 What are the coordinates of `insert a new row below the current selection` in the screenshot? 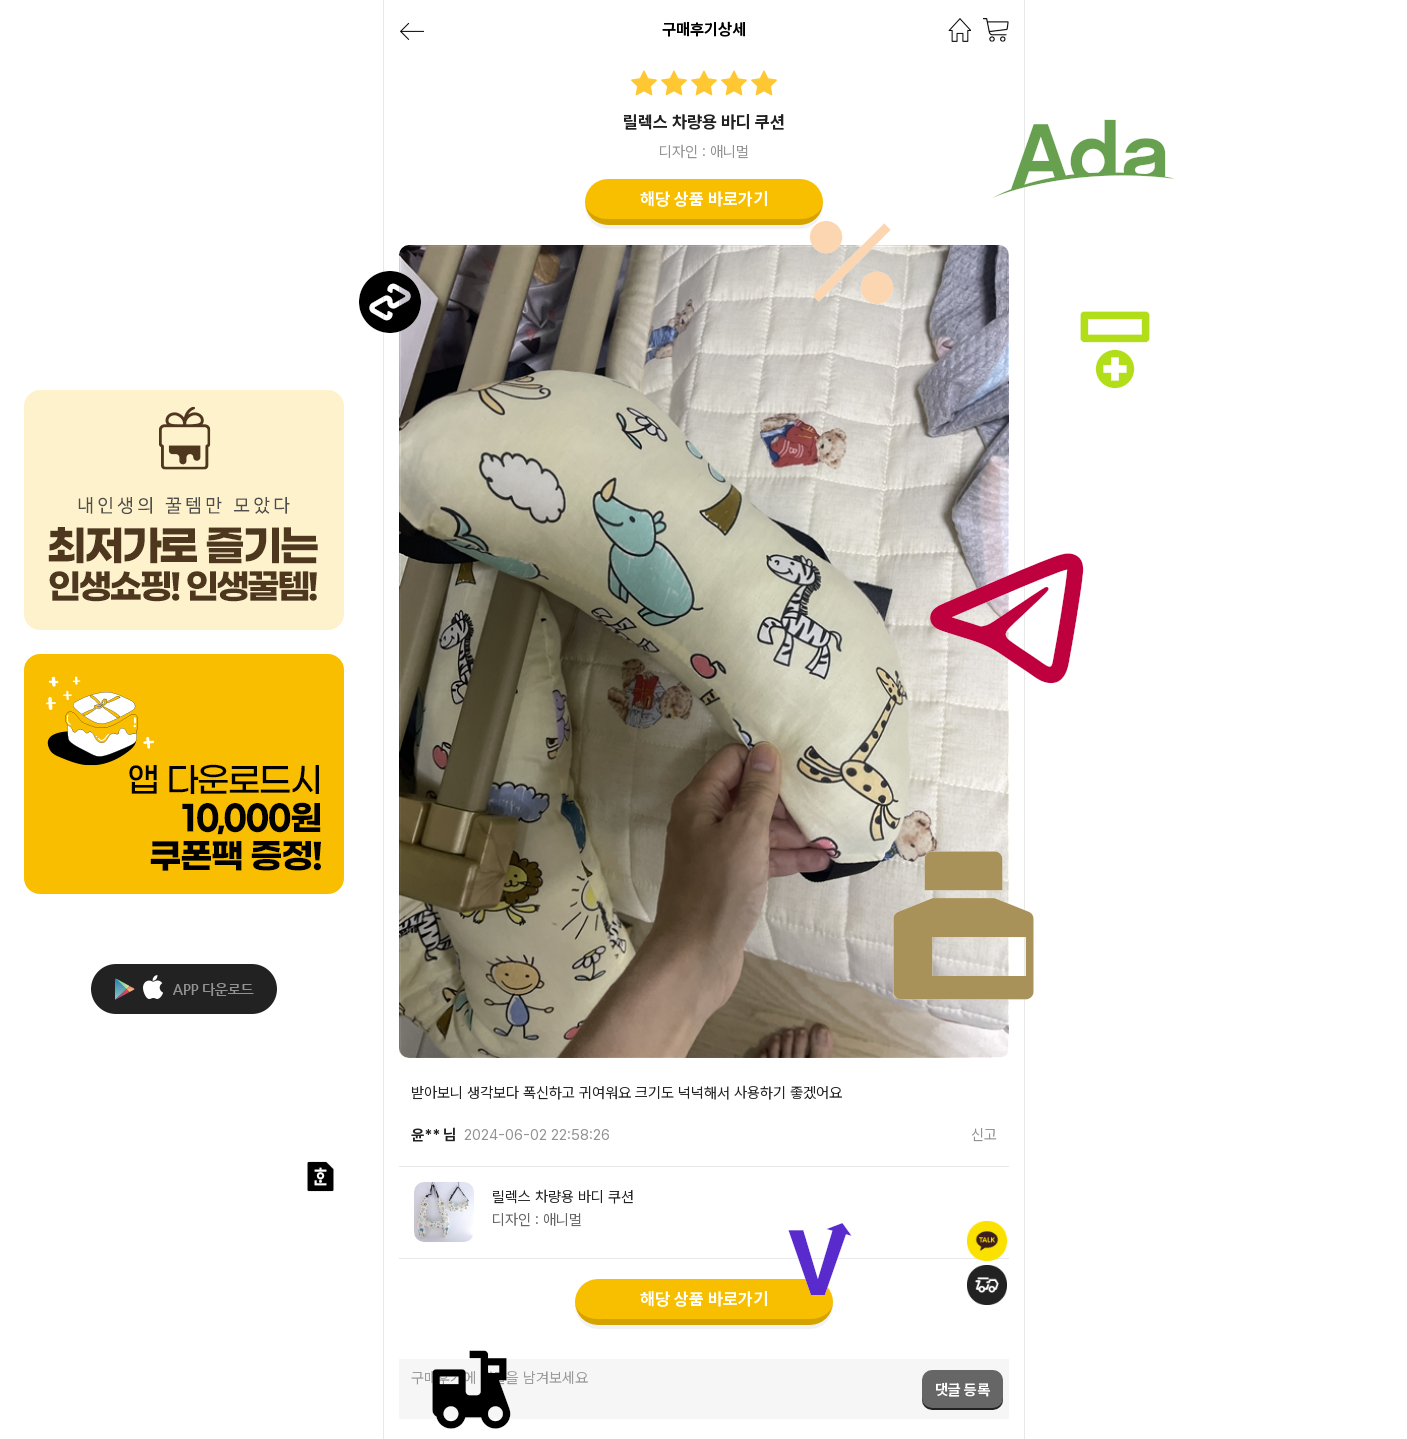 It's located at (1115, 346).